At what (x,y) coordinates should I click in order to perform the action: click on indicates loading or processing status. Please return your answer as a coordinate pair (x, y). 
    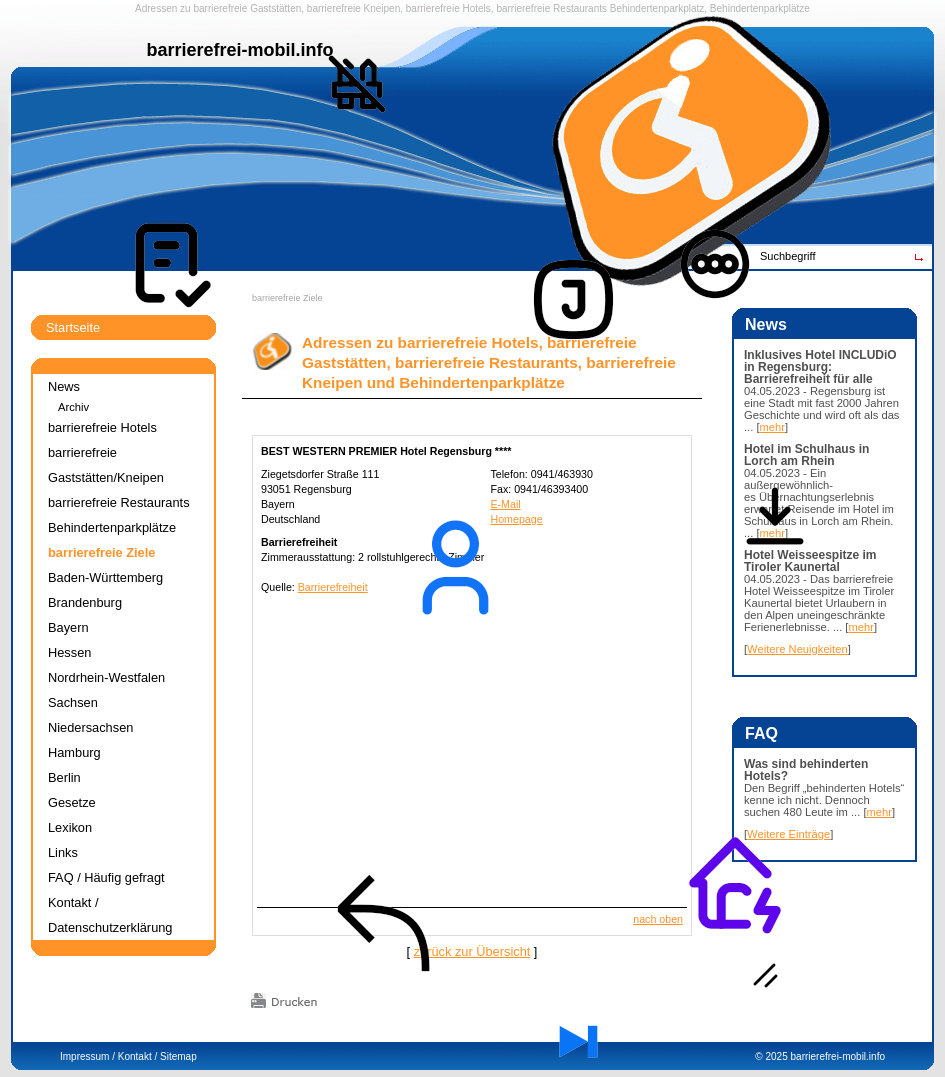
    Looking at the image, I should click on (766, 976).